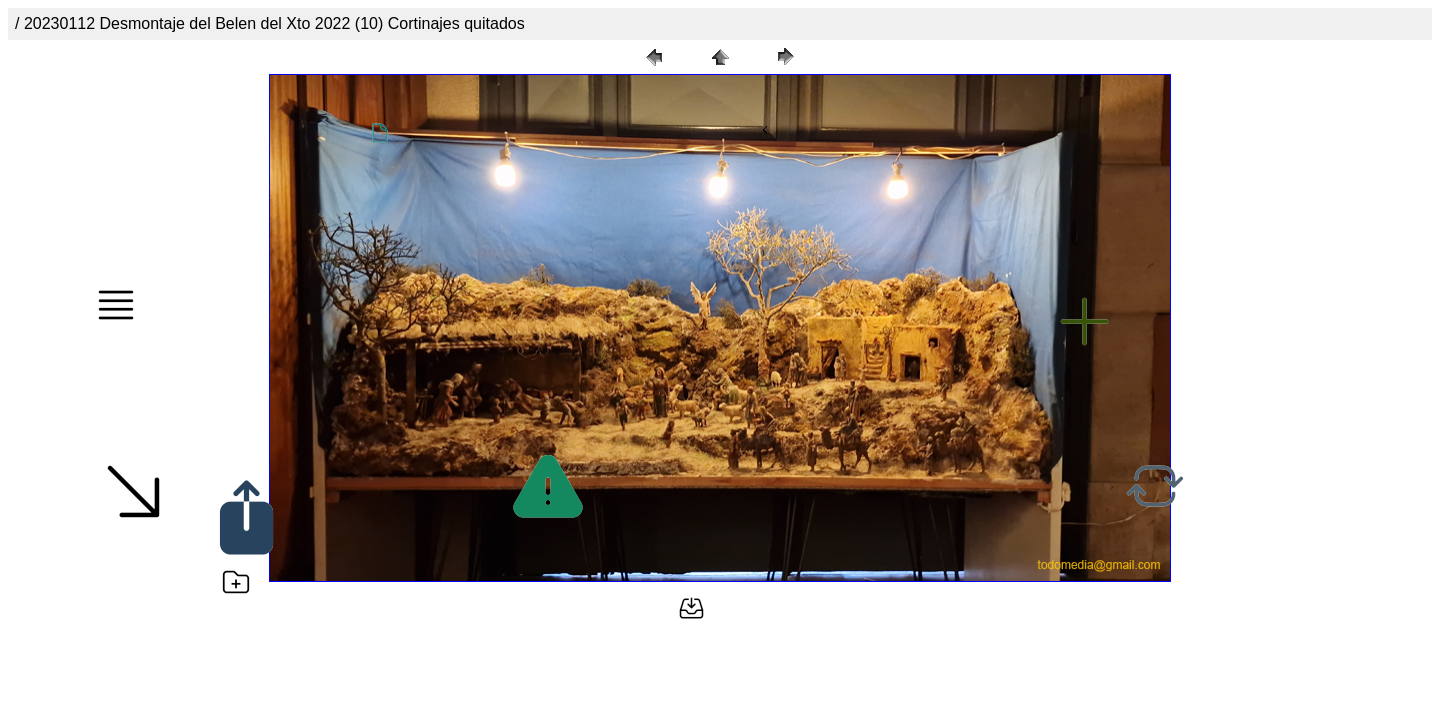  What do you see at coordinates (1084, 321) in the screenshot?
I see `add a new item` at bounding box center [1084, 321].